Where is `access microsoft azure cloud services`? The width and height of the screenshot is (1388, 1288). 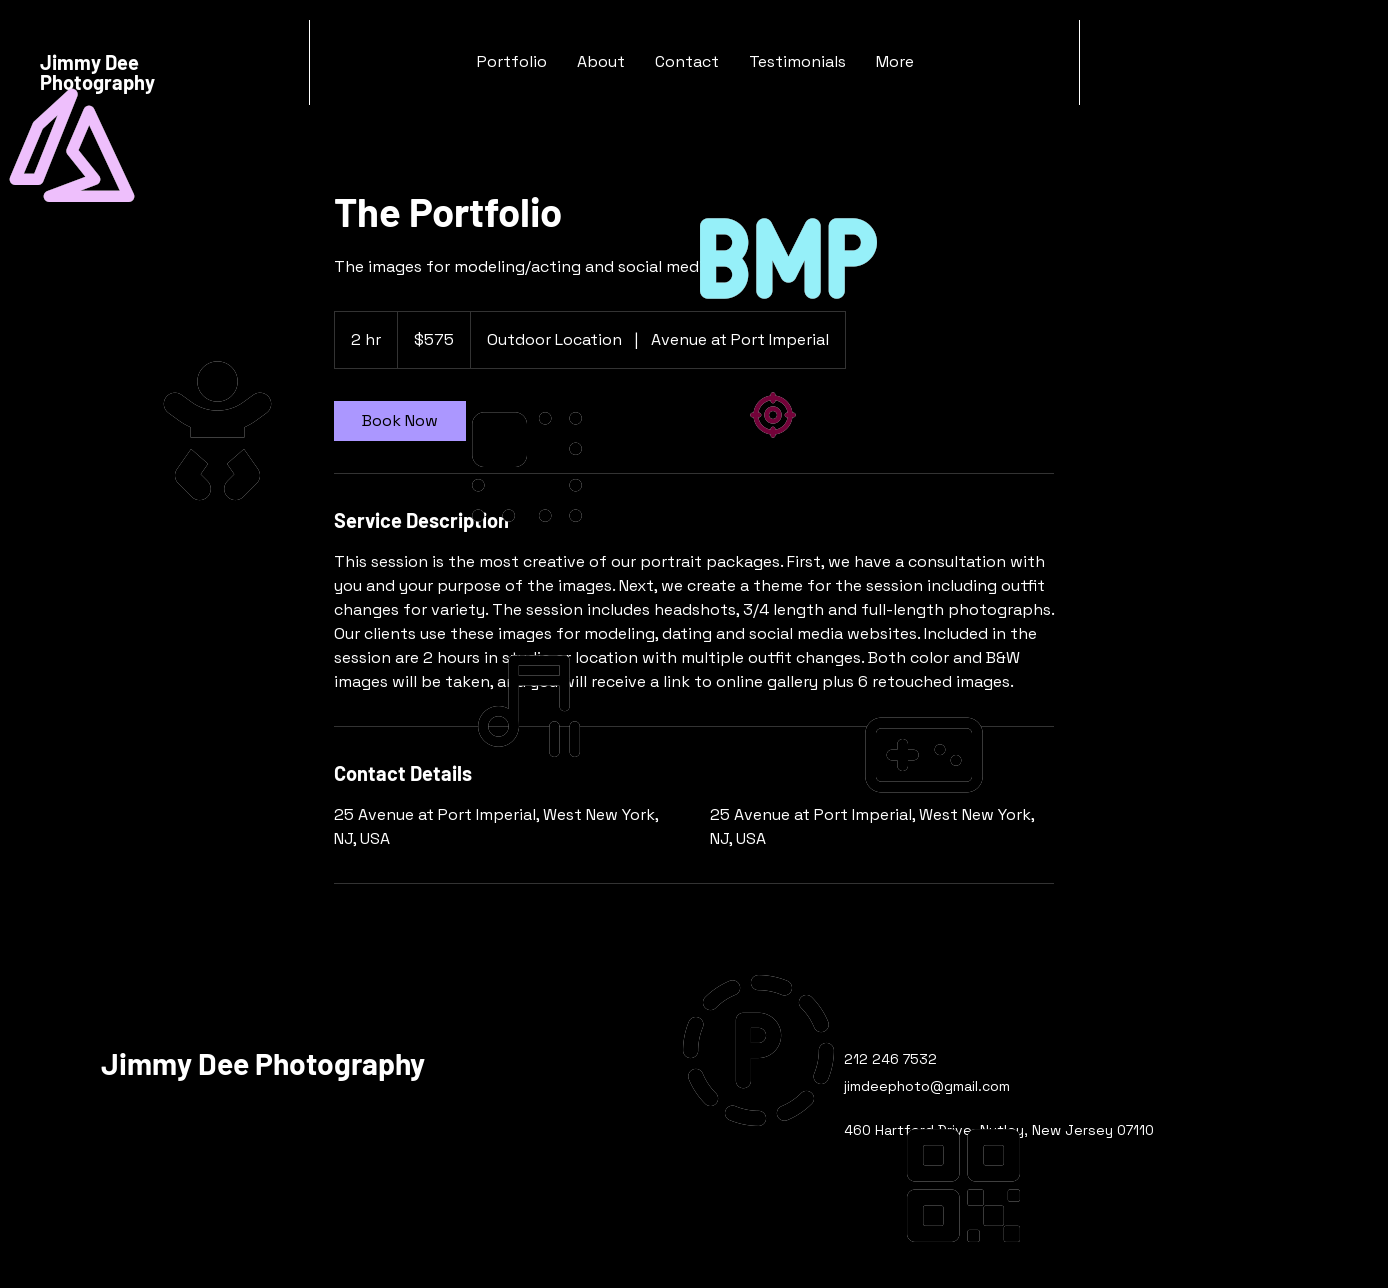
access microsoft azure cloud services is located at coordinates (72, 151).